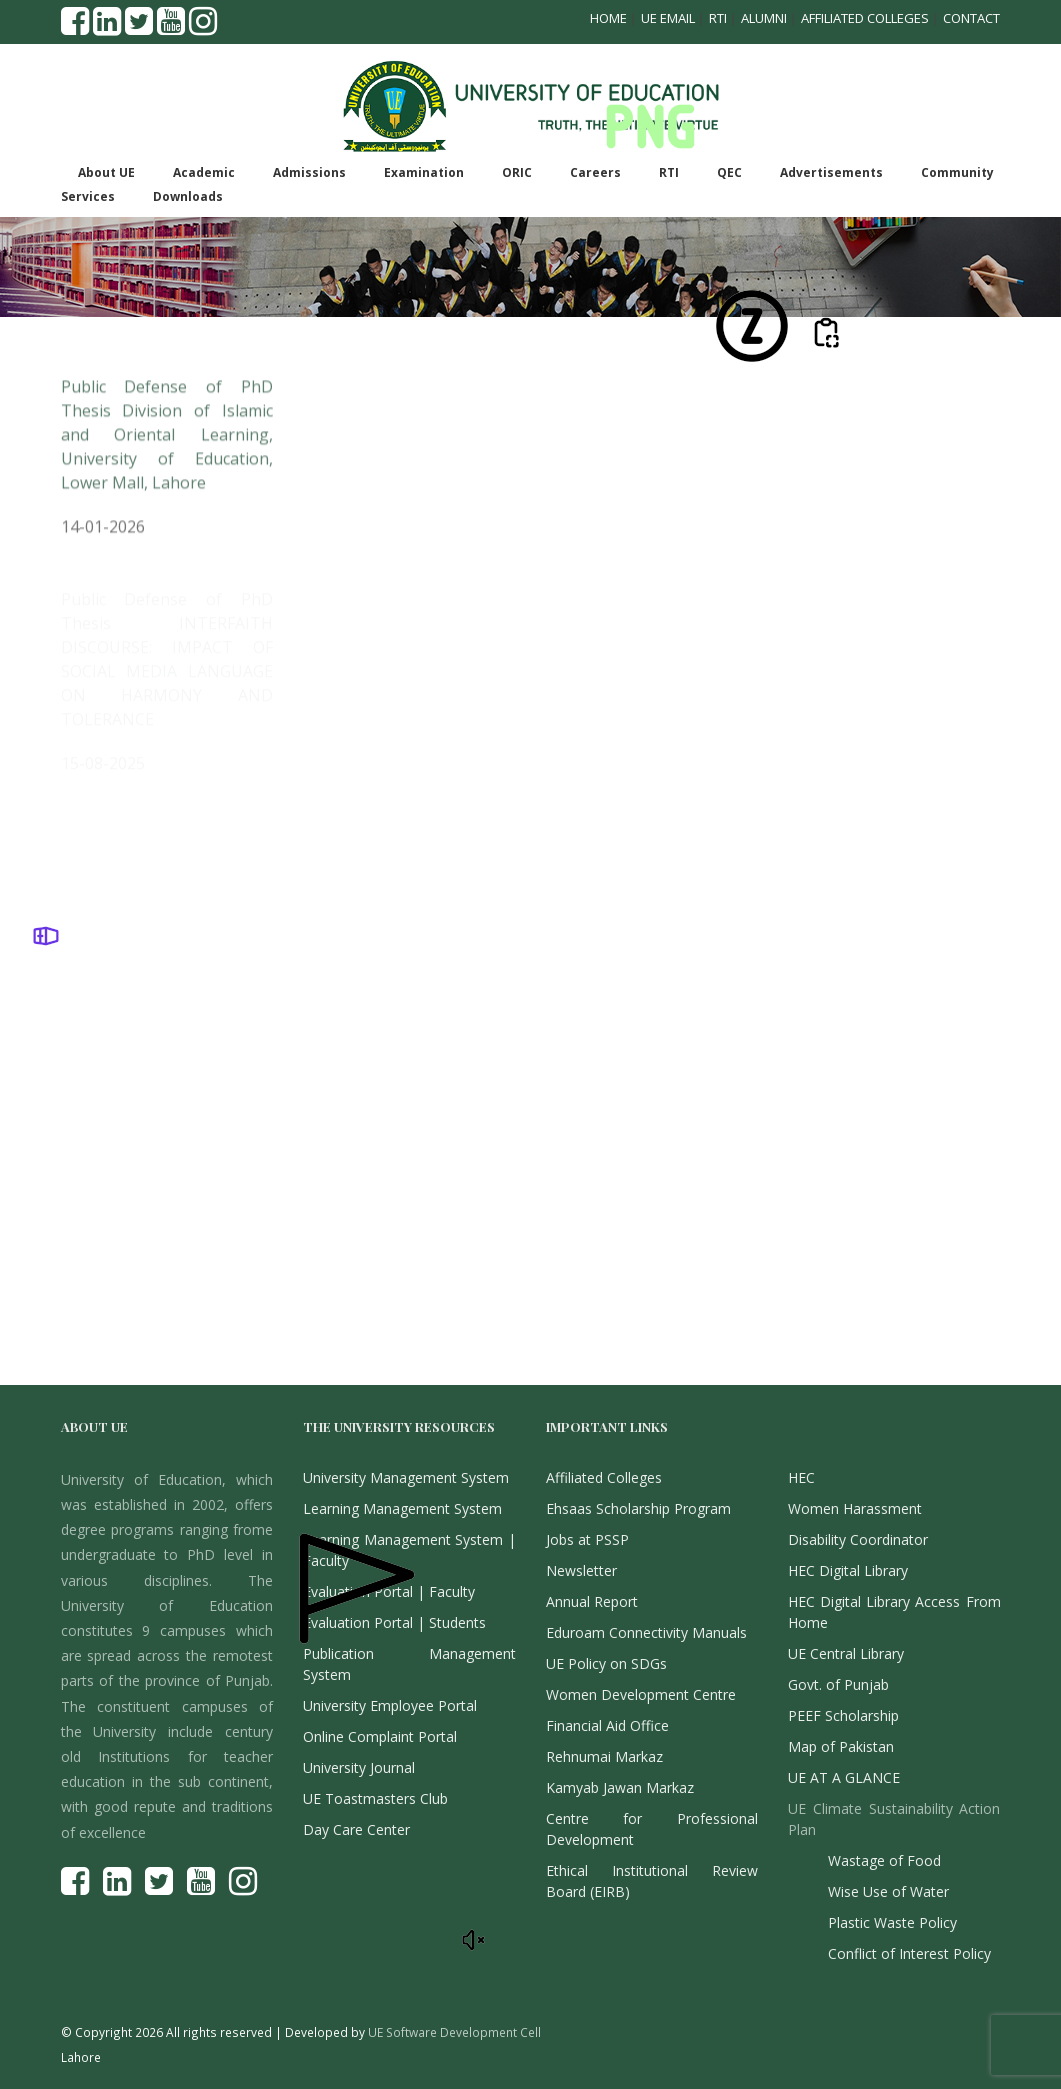 This screenshot has height=2089, width=1061. Describe the element at coordinates (650, 126) in the screenshot. I see `indicates a PNG image file type` at that location.